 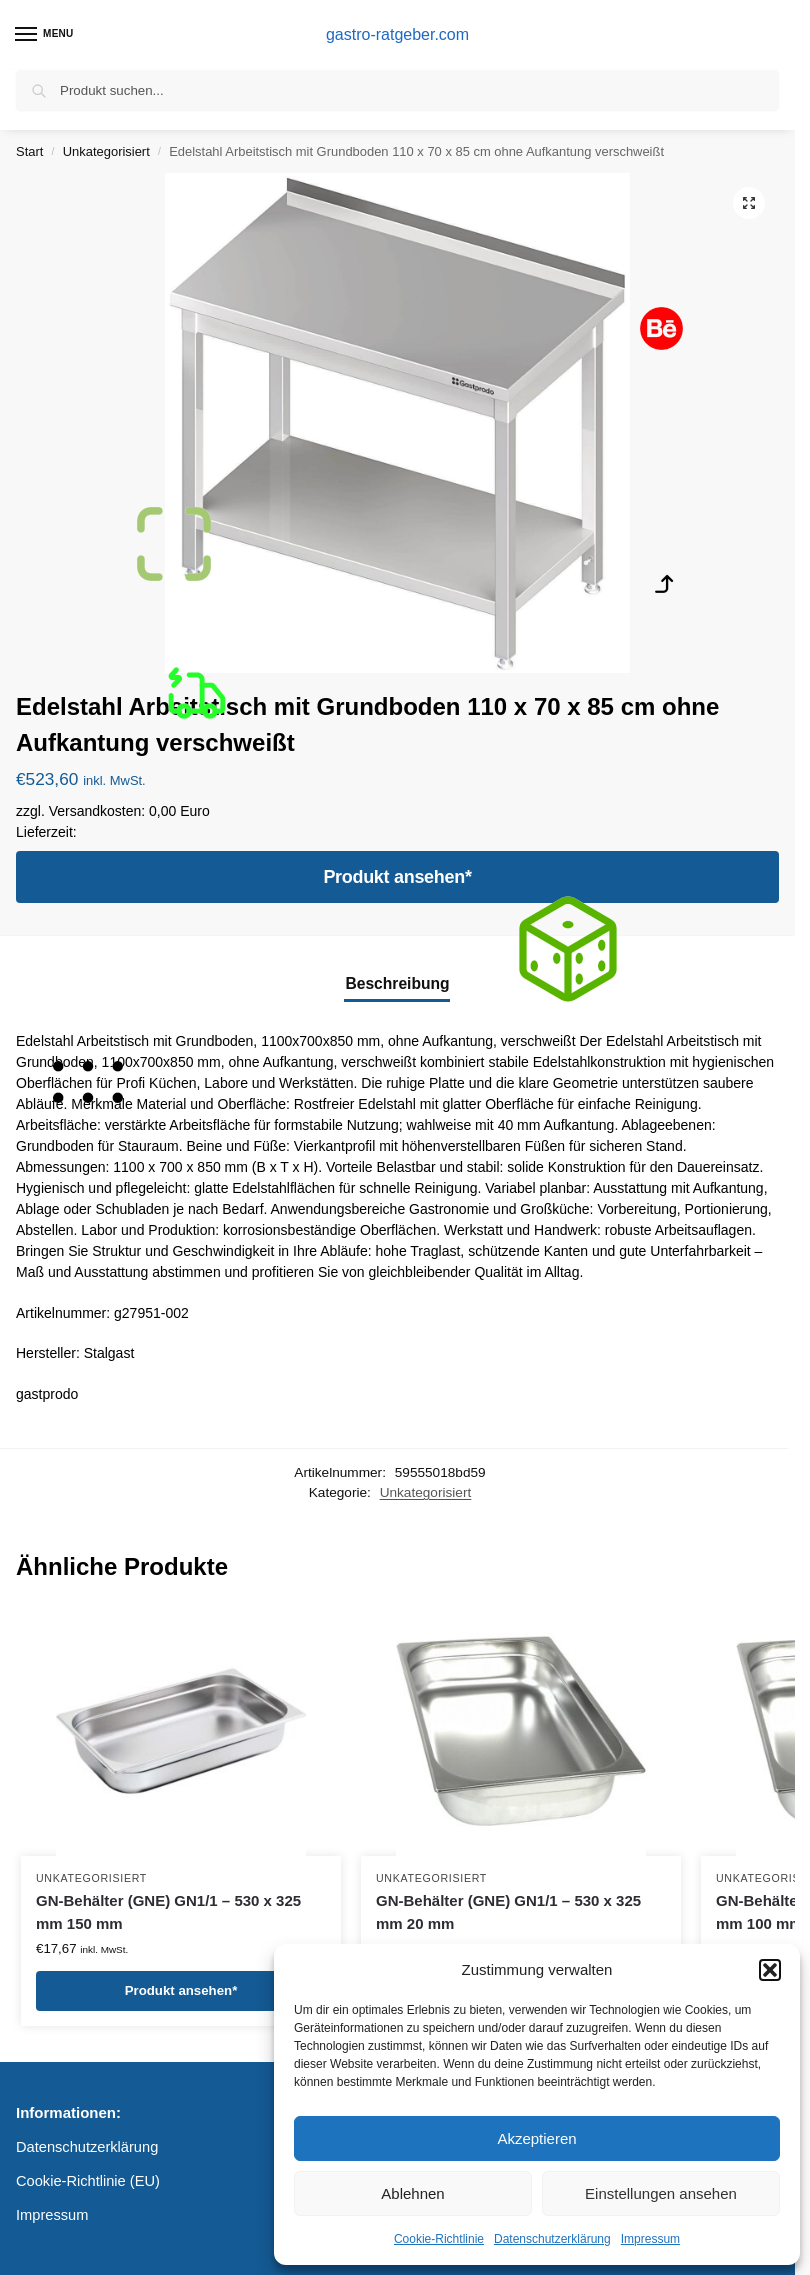 What do you see at coordinates (663, 584) in the screenshot?
I see `navigate forward and up in a menu hierarchy` at bounding box center [663, 584].